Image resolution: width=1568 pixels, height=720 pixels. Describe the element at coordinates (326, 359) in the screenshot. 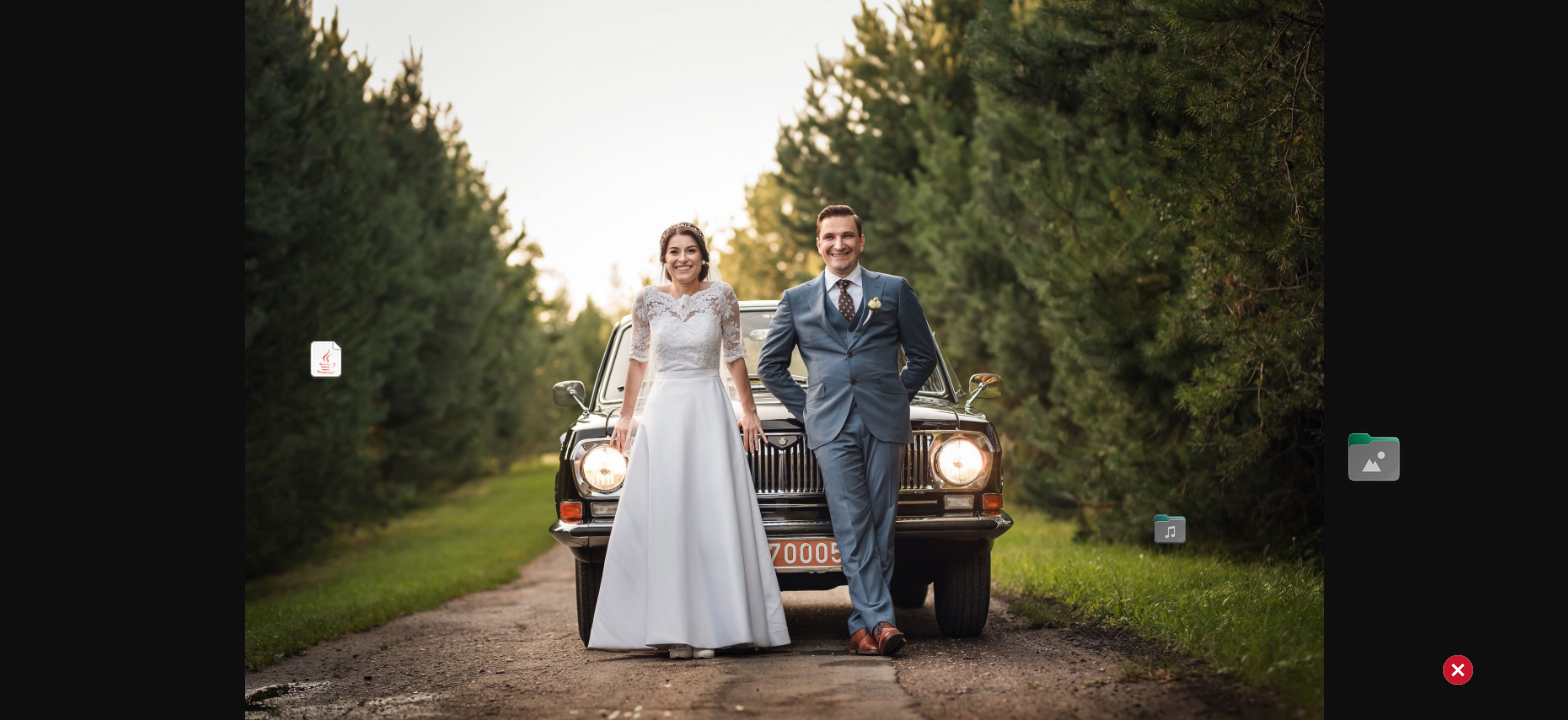

I see `java source code file` at that location.